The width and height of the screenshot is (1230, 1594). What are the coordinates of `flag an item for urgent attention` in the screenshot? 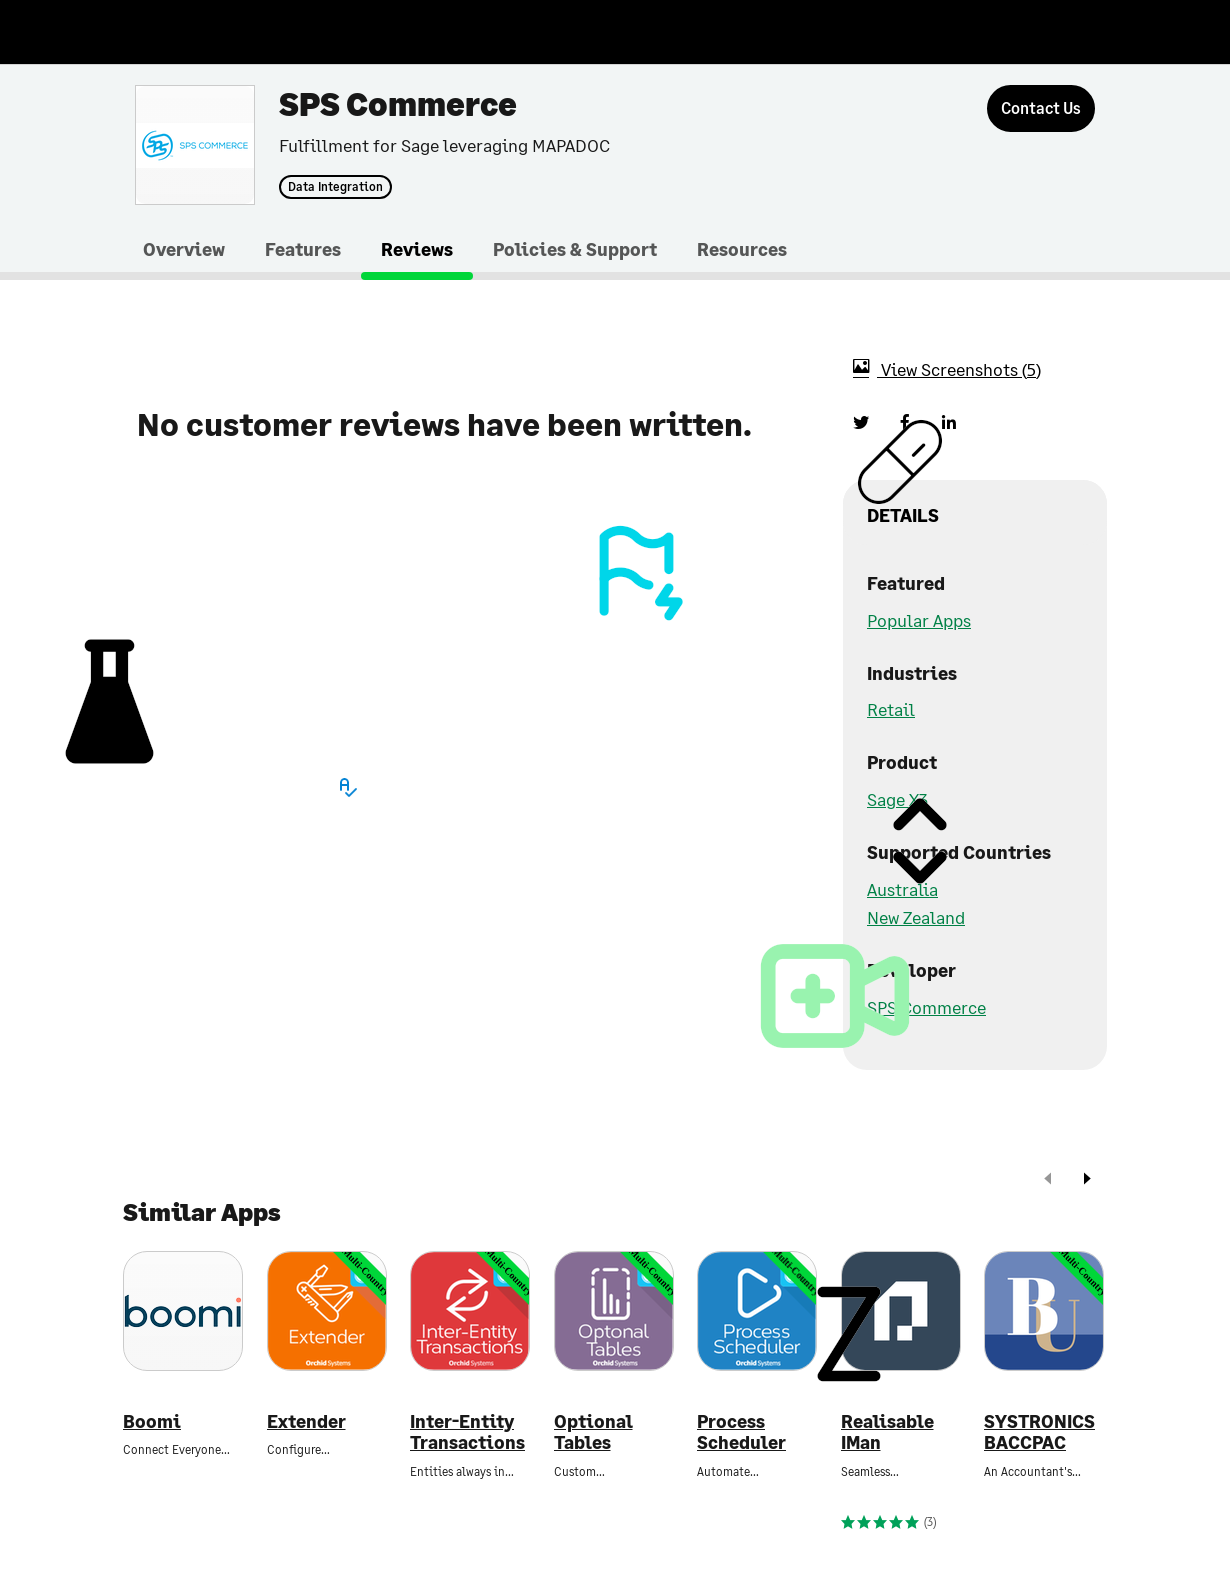 It's located at (636, 569).